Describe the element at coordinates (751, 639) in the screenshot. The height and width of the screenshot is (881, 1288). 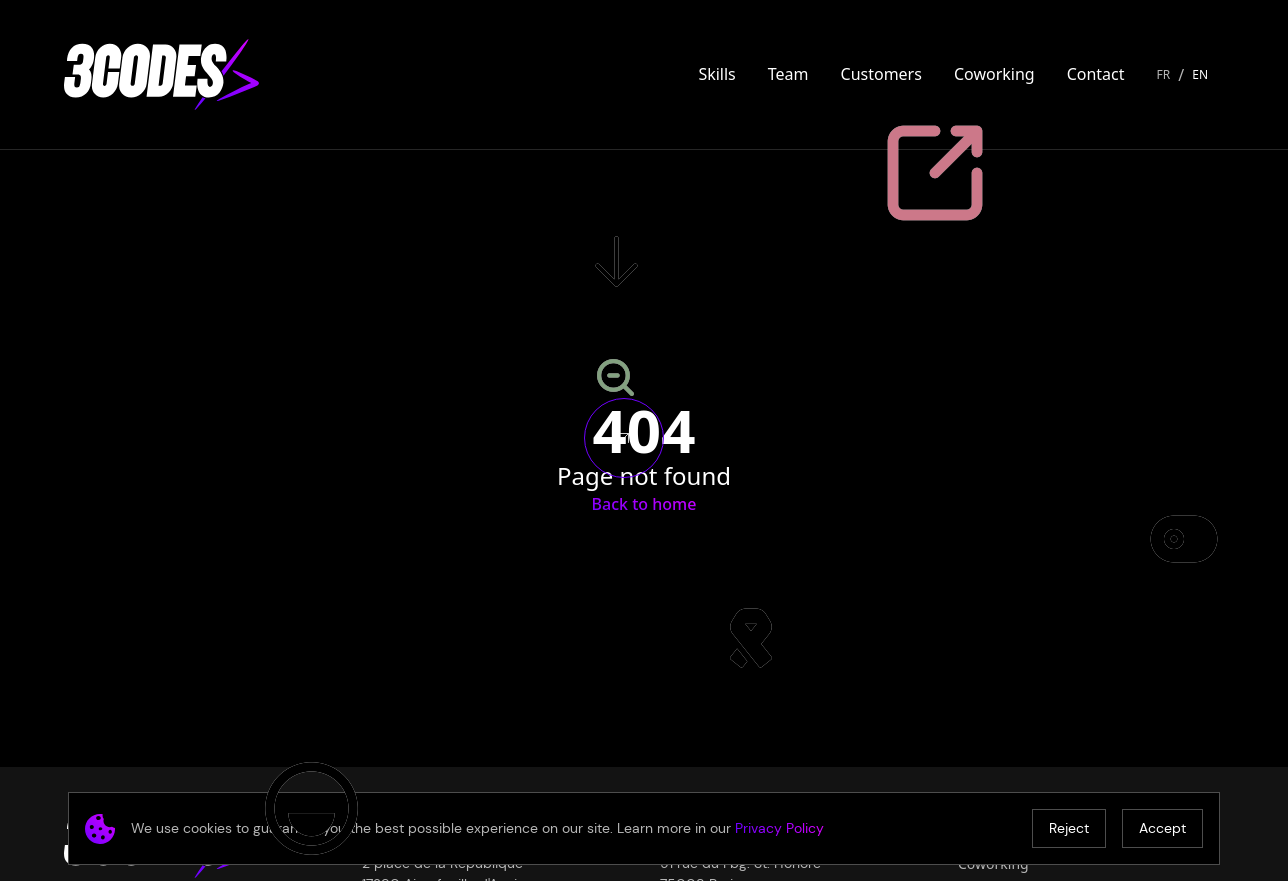
I see `indicates support for a cause or awareness campaign` at that location.